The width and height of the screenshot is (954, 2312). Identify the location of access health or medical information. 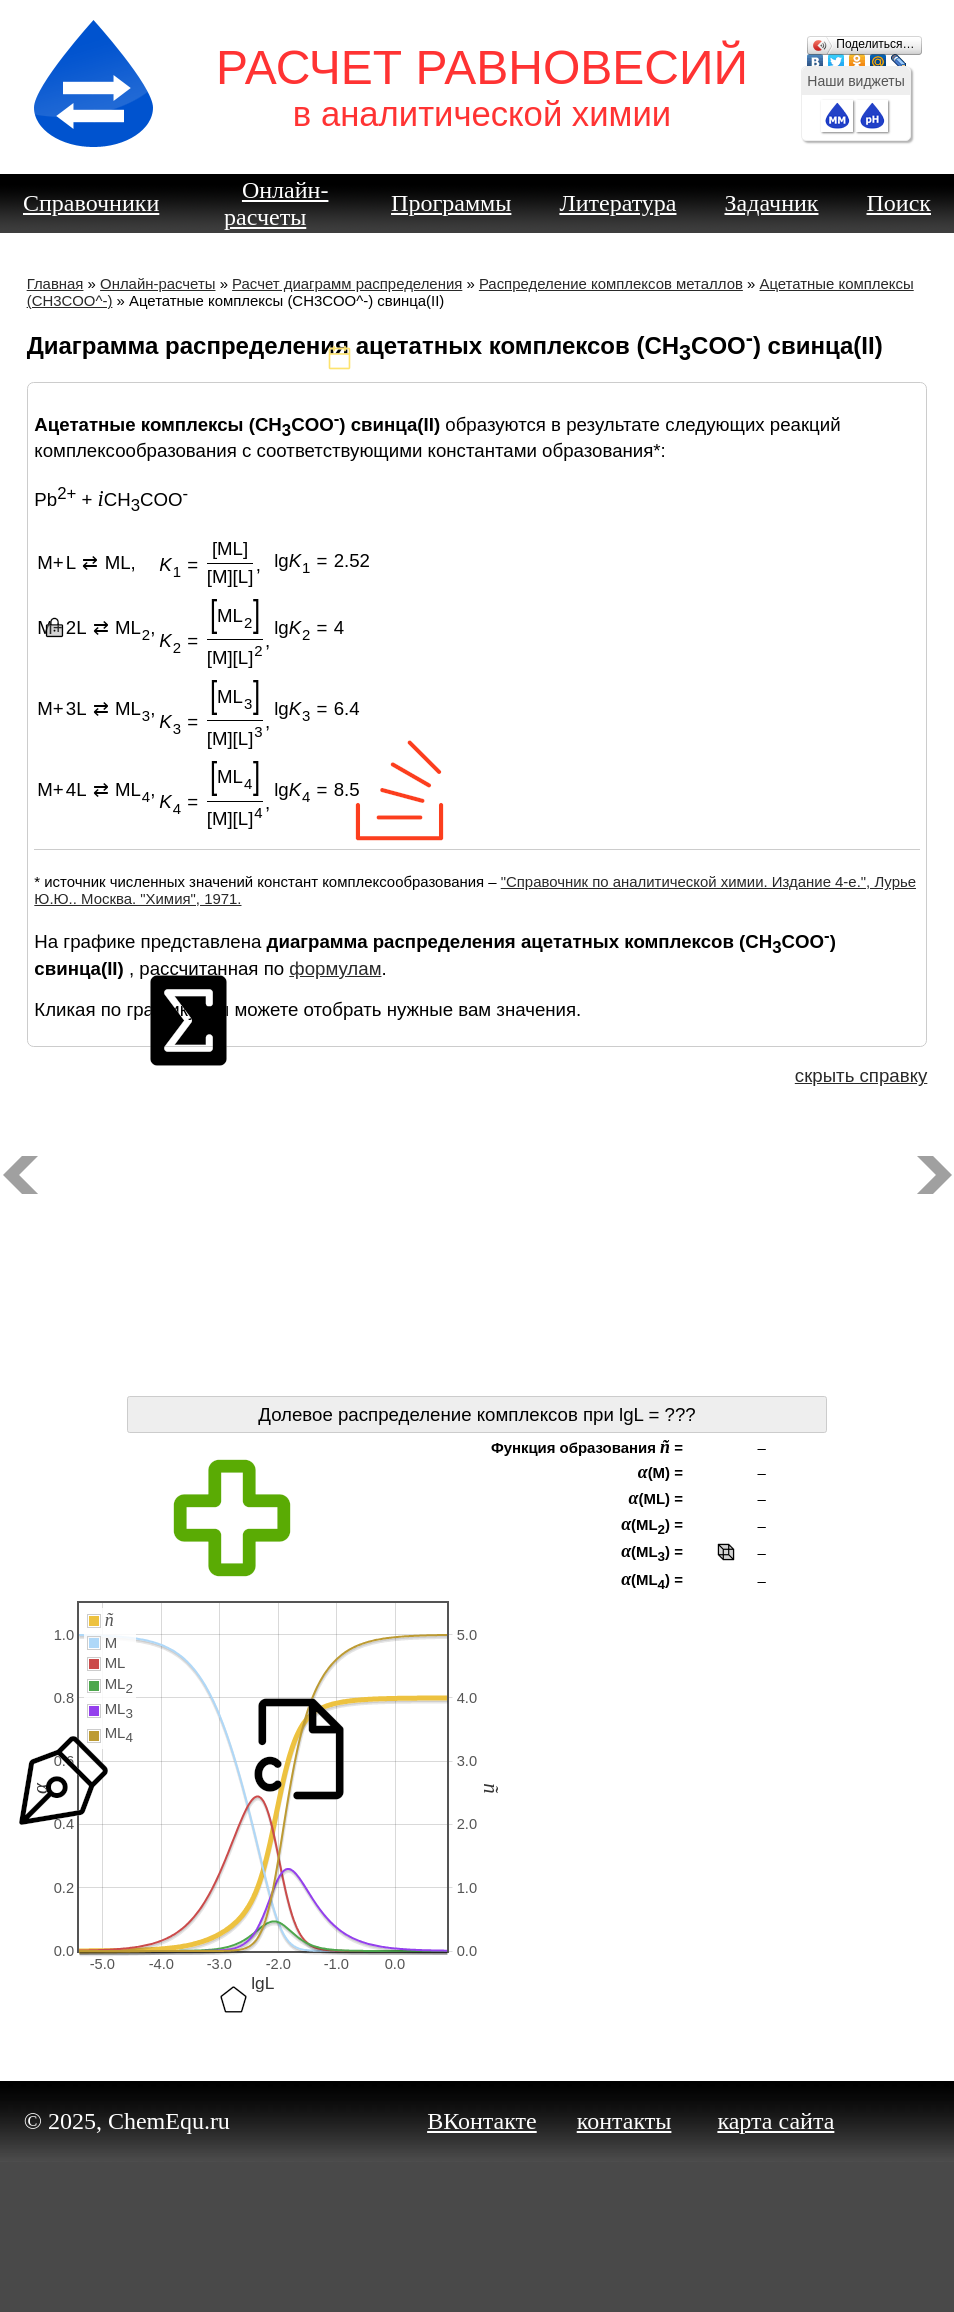
(232, 1518).